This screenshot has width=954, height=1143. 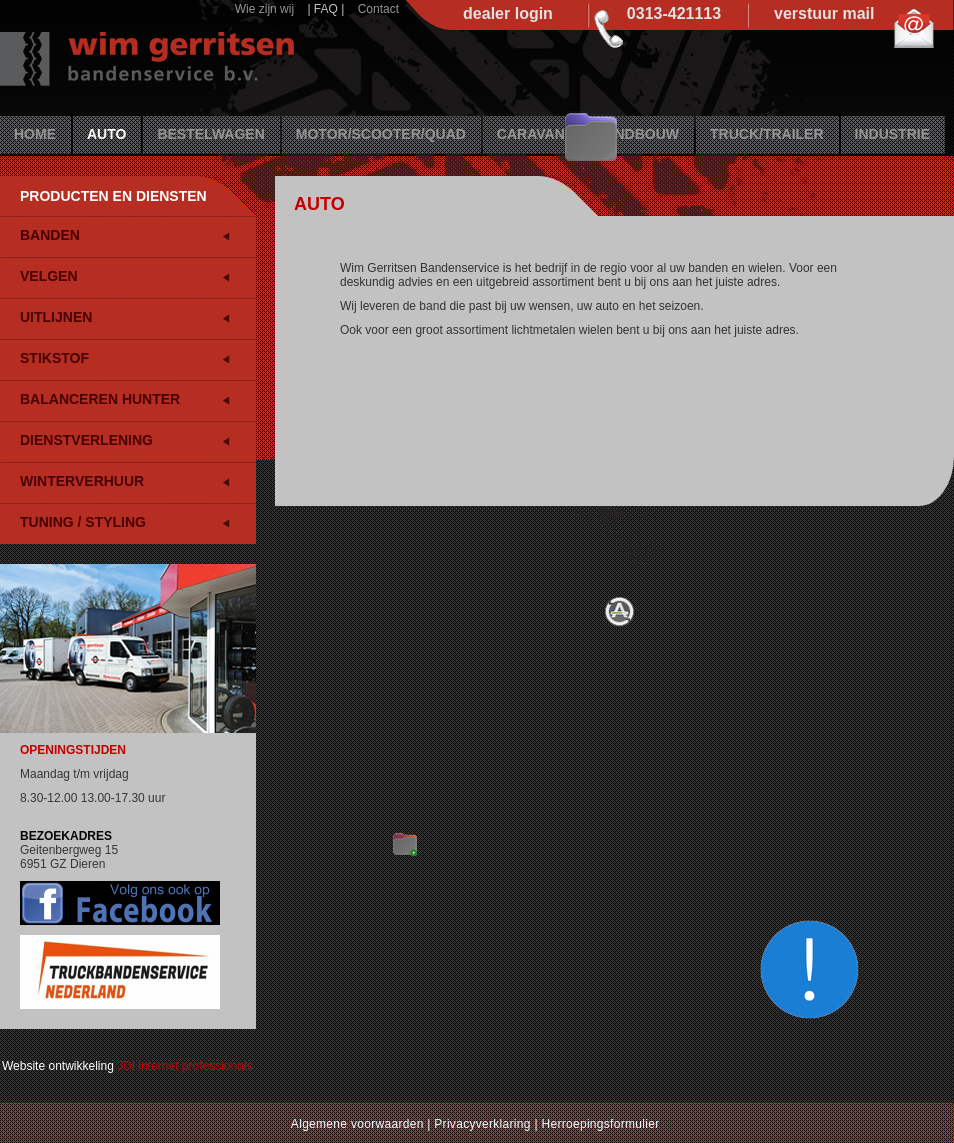 What do you see at coordinates (405, 844) in the screenshot?
I see `create a new folder` at bounding box center [405, 844].